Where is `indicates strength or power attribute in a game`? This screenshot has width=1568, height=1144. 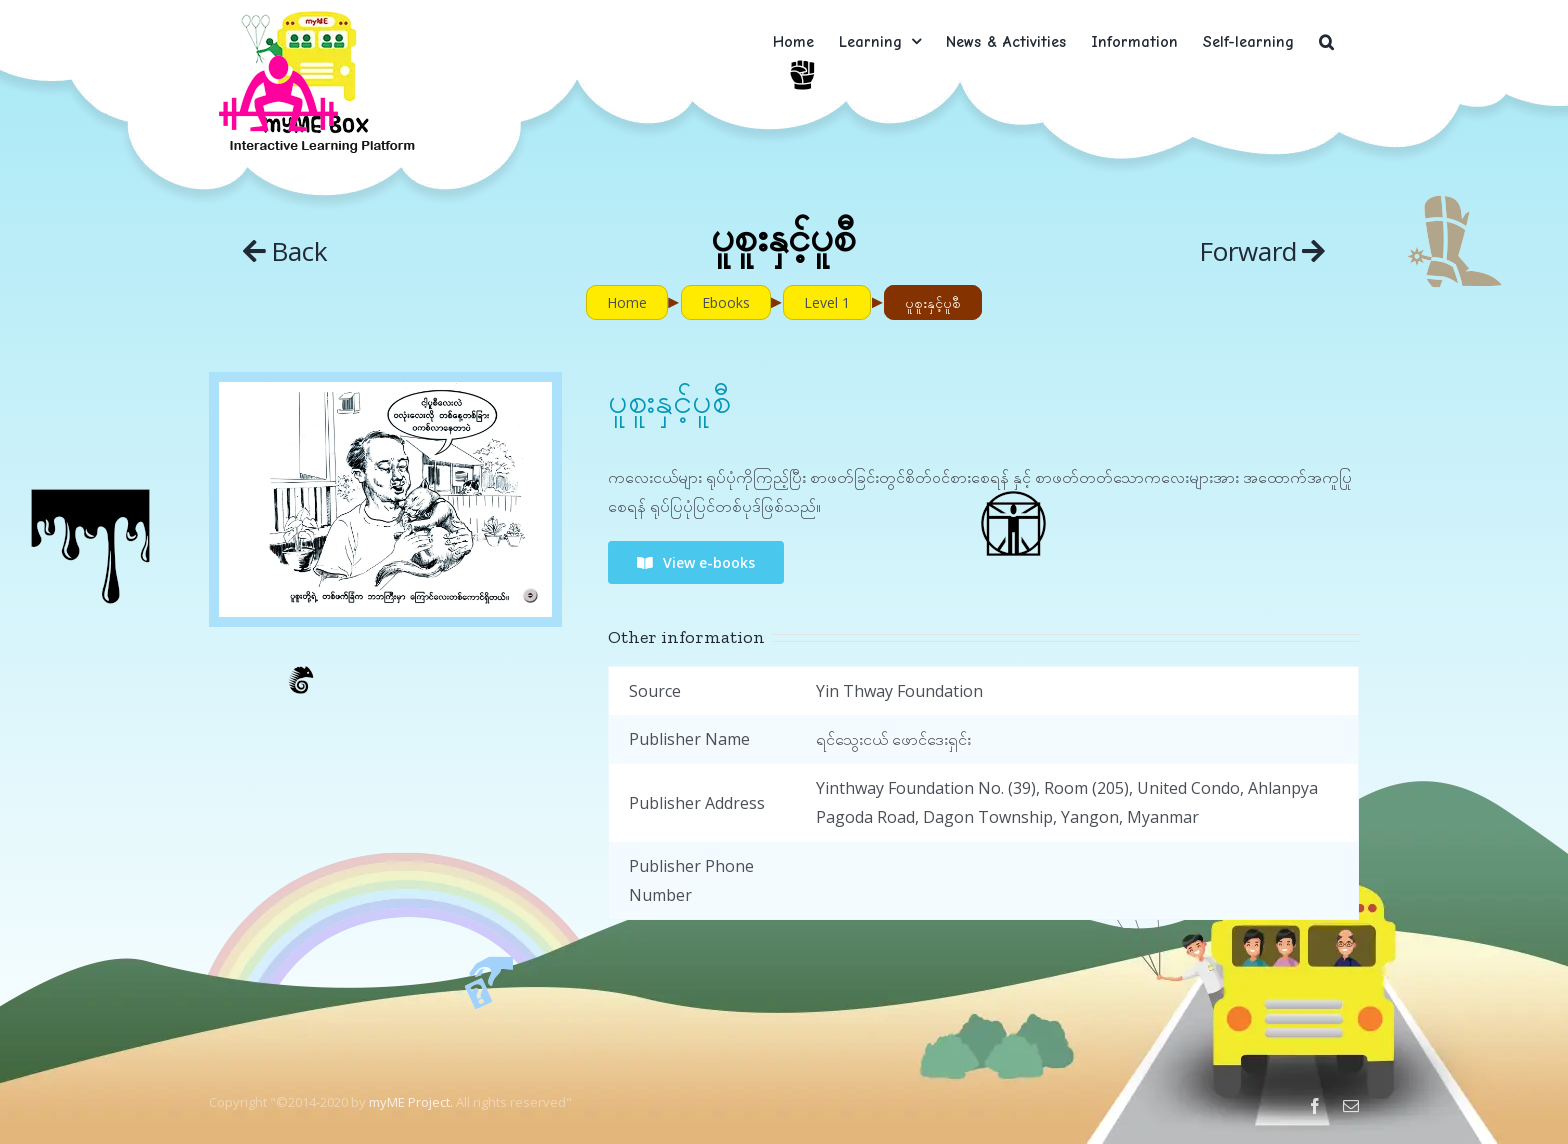
indicates strength or power attribute in a game is located at coordinates (802, 75).